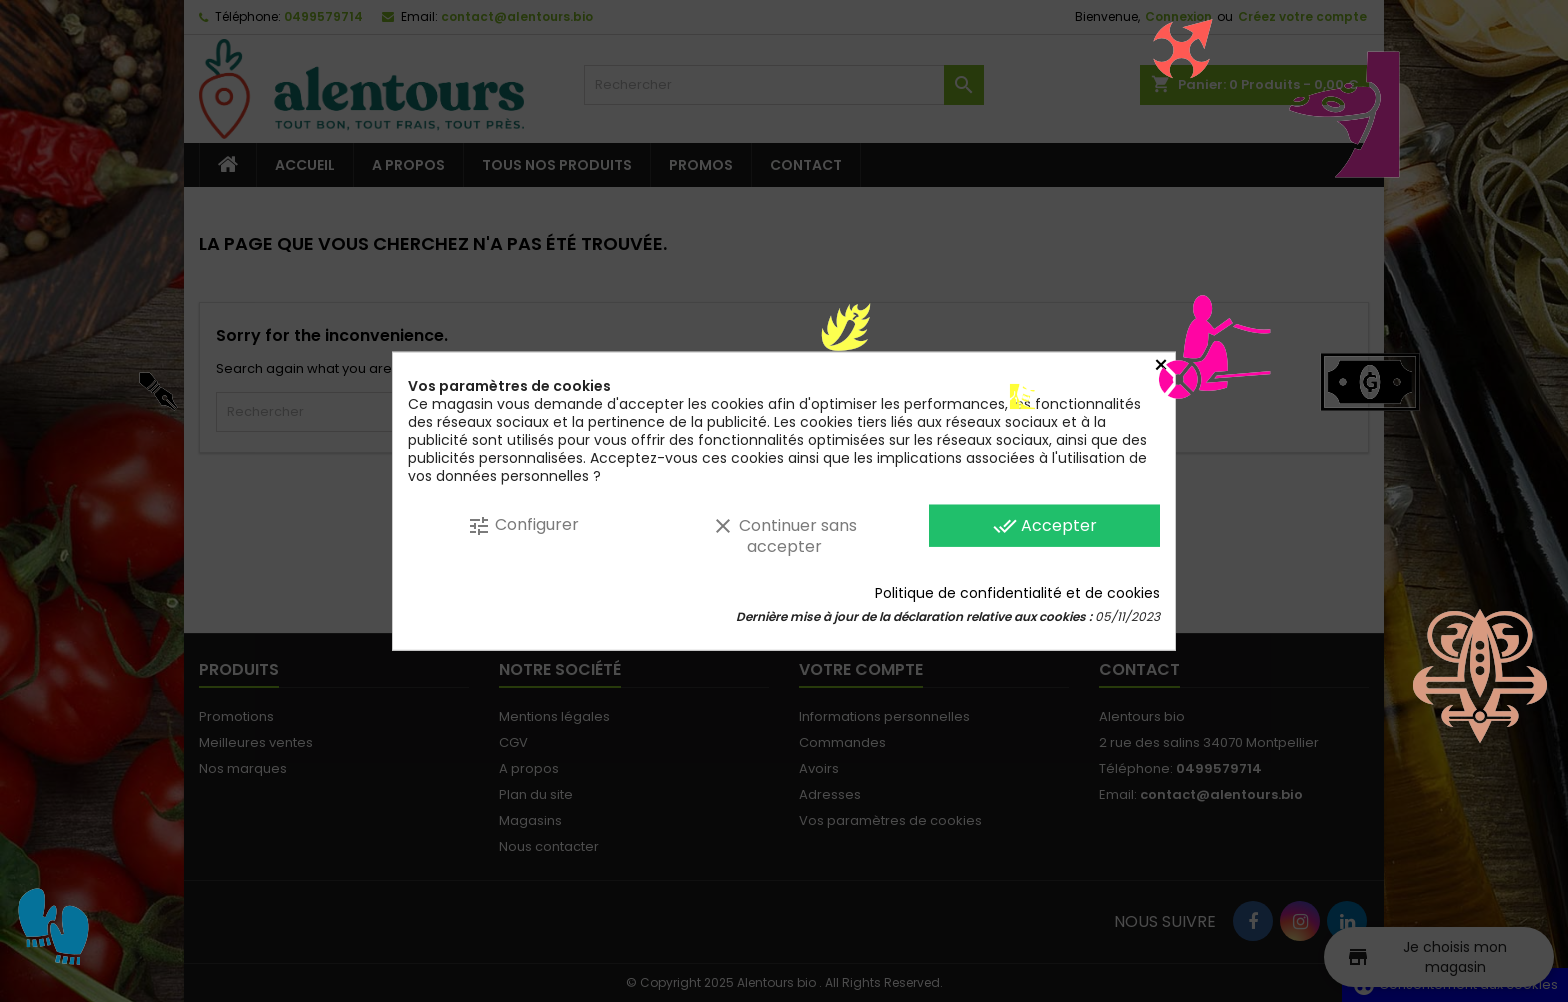 The width and height of the screenshot is (1568, 1002). Describe the element at coordinates (1183, 48) in the screenshot. I see `select shuriken weapon in game inventory` at that location.